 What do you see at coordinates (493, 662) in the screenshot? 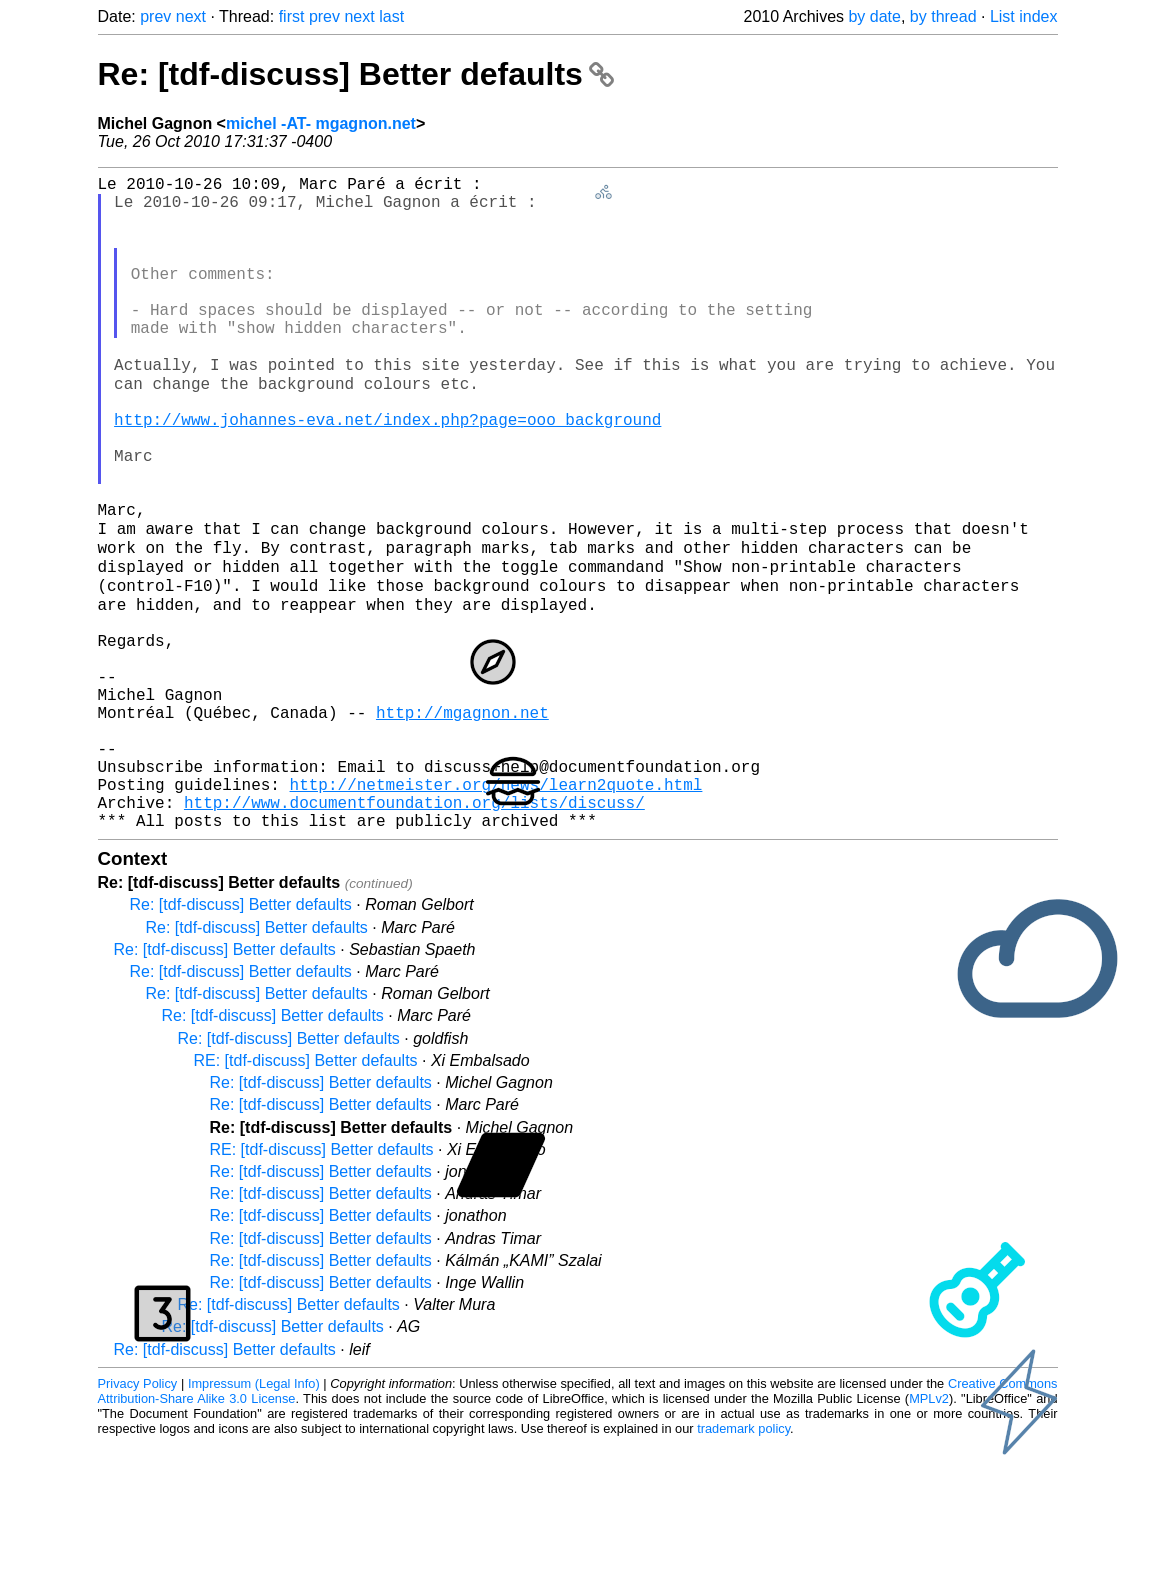
I see `access navigation or directions` at bounding box center [493, 662].